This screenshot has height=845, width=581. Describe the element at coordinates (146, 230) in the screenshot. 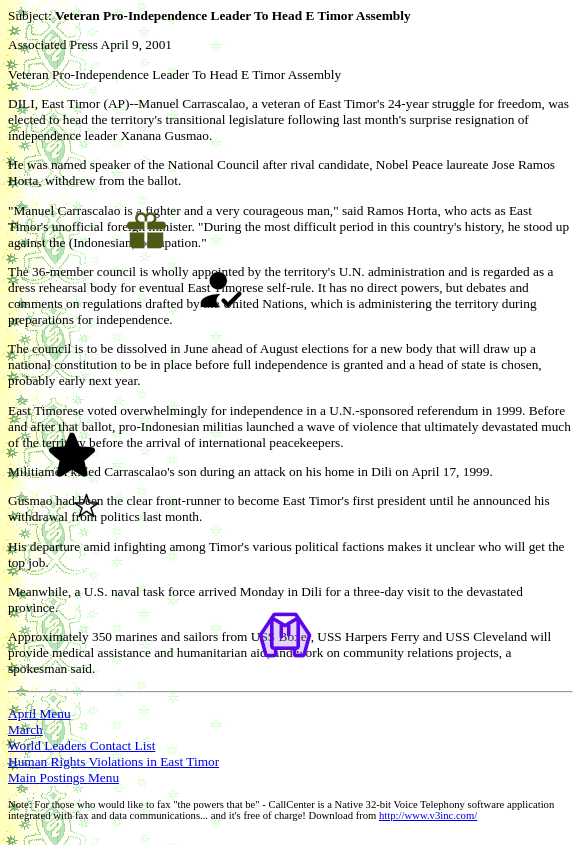

I see `access gifts or rewards` at that location.